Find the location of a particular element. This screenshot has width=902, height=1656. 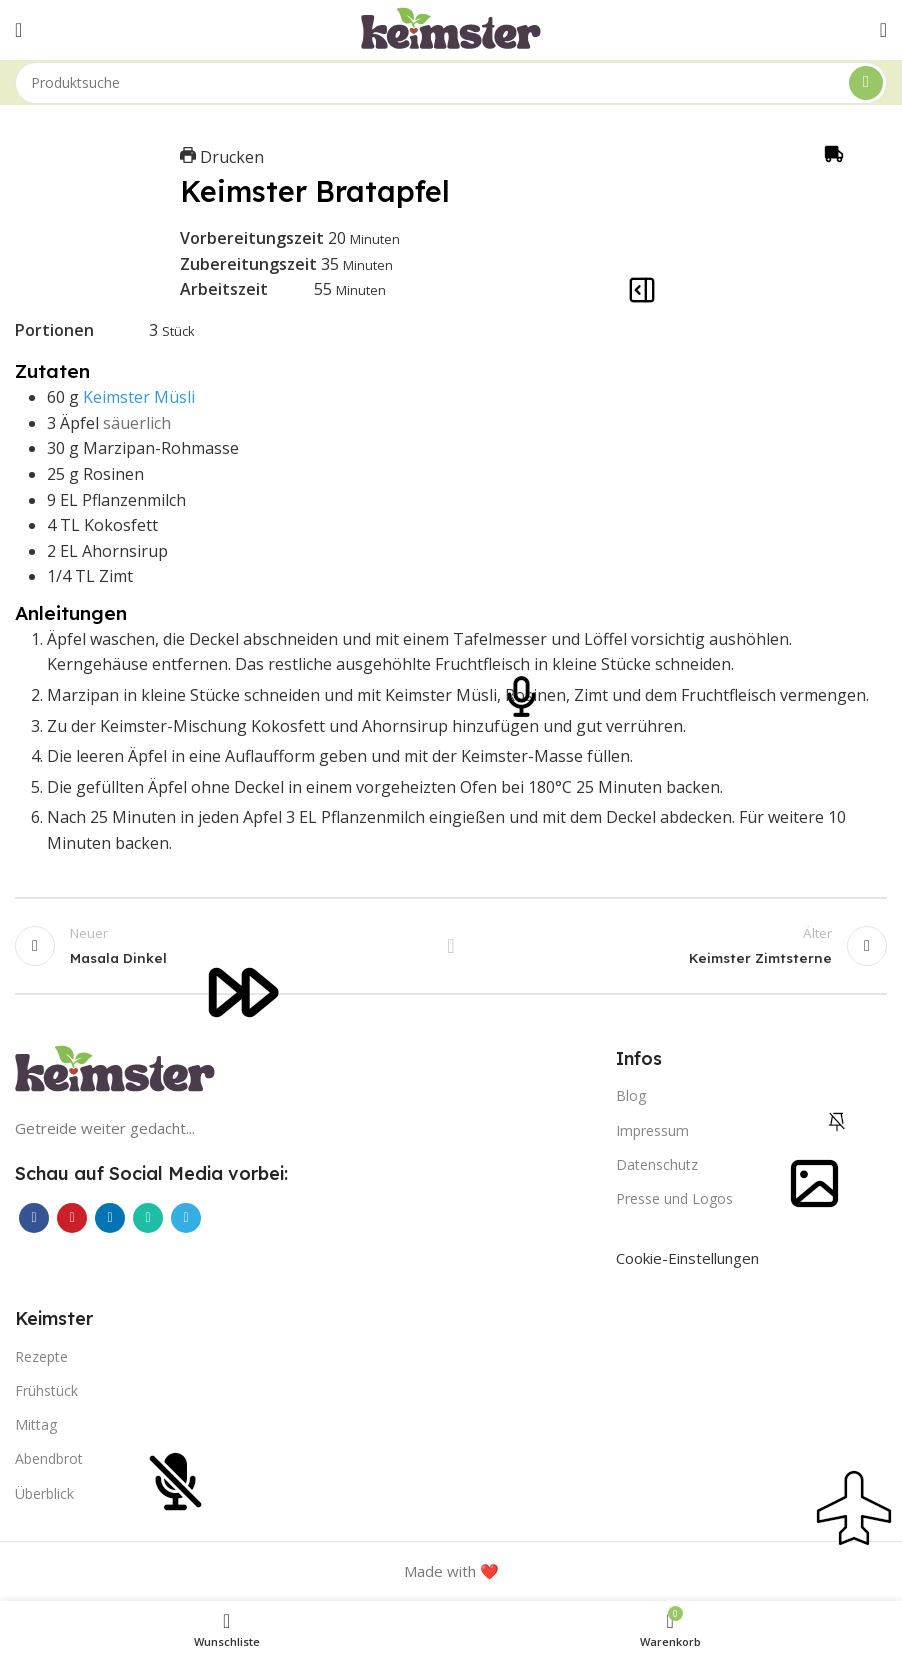

fast forward media playback is located at coordinates (239, 992).